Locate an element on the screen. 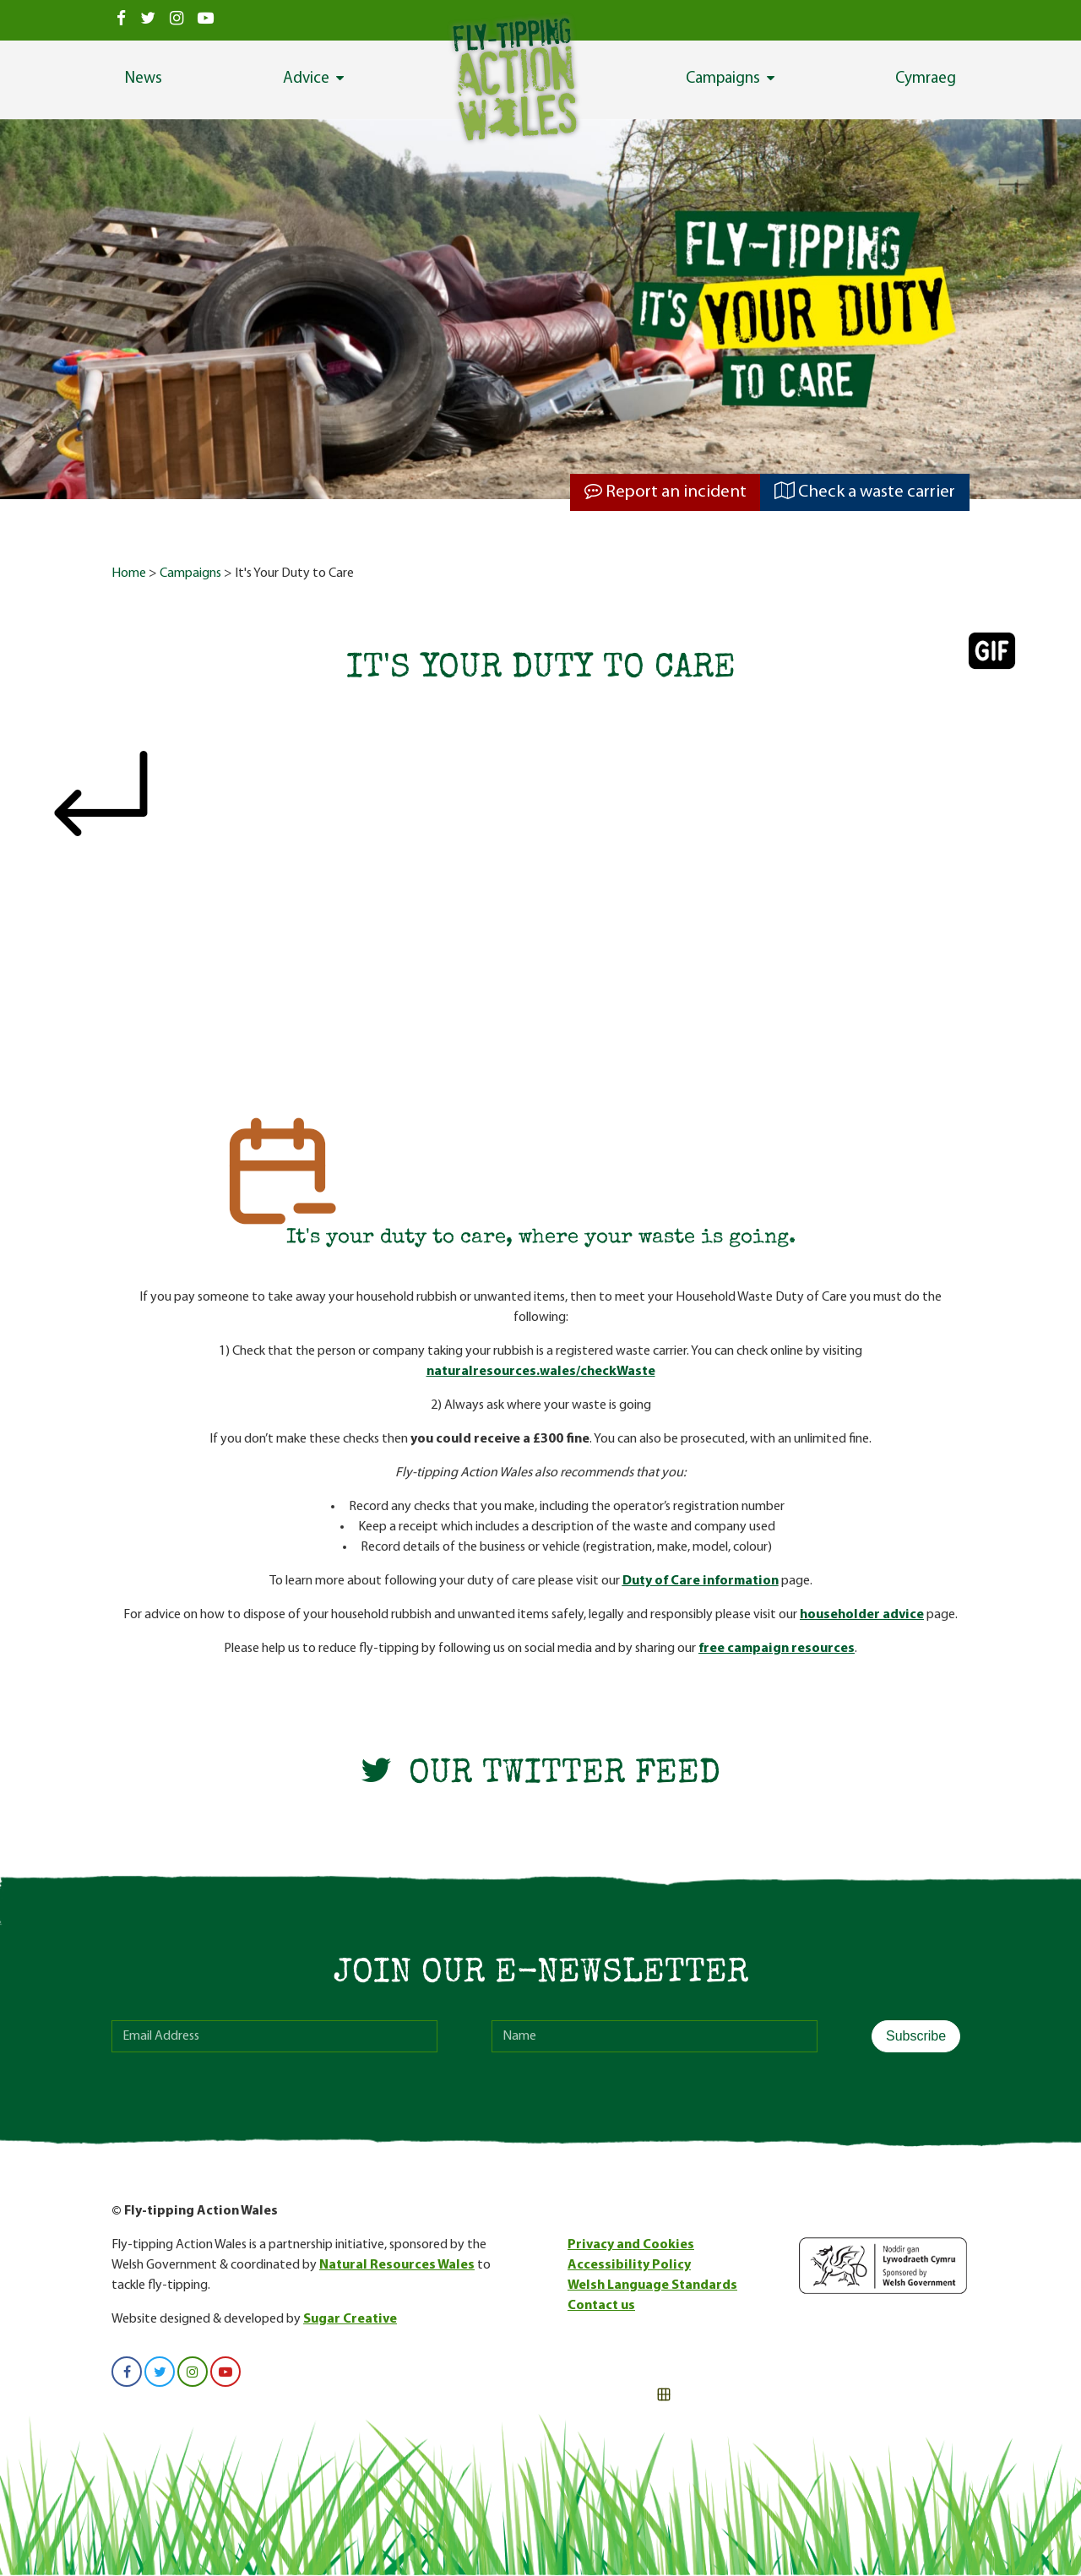 This screenshot has width=1081, height=2576. return or go back to previous item is located at coordinates (100, 793).